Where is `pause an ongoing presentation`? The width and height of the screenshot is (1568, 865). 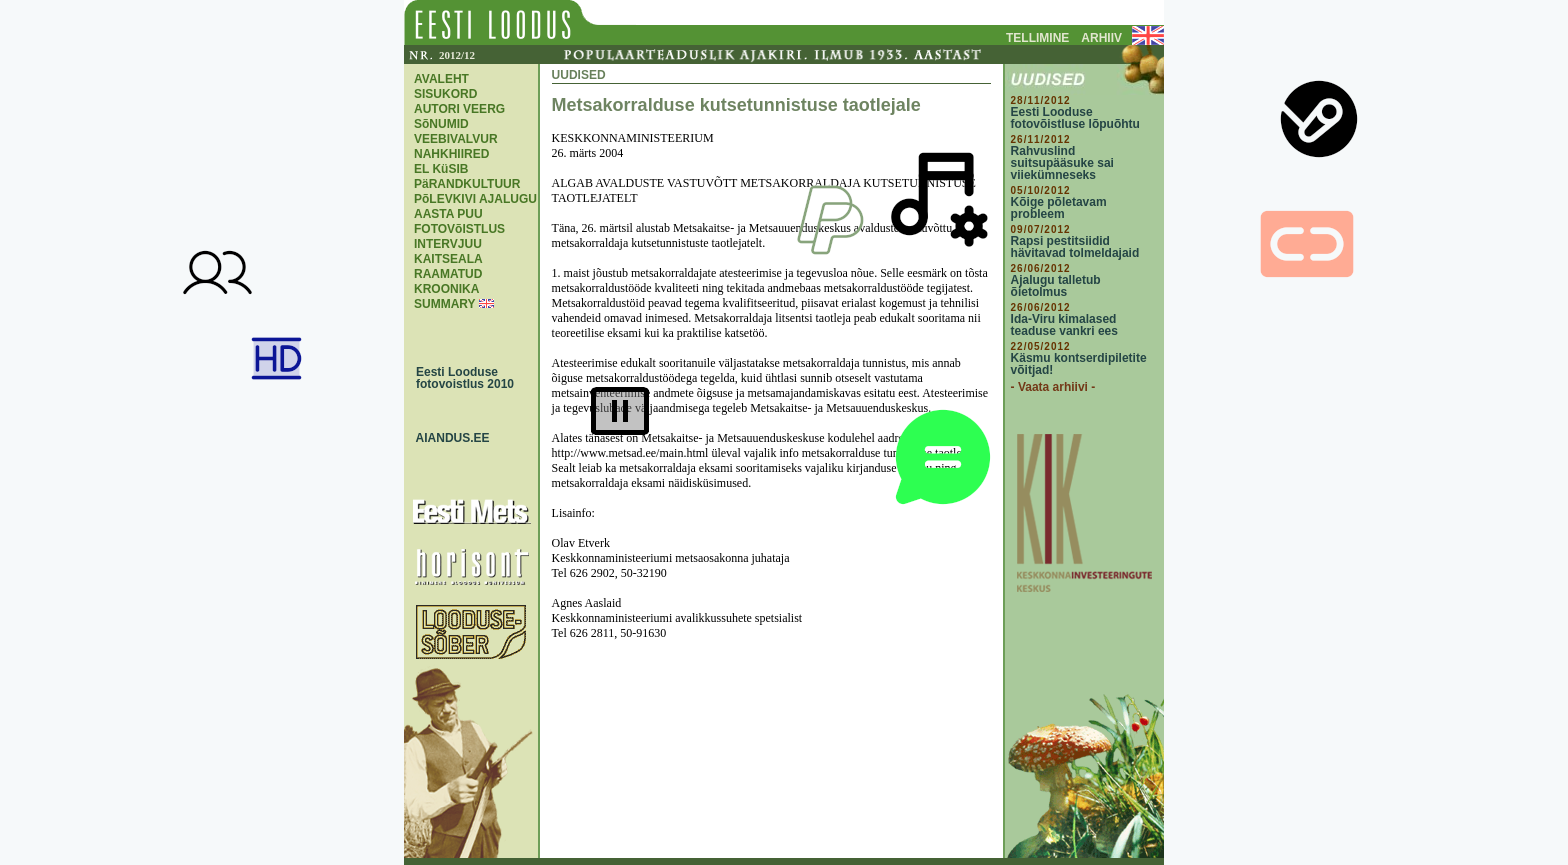
pause an ongoing presentation is located at coordinates (620, 411).